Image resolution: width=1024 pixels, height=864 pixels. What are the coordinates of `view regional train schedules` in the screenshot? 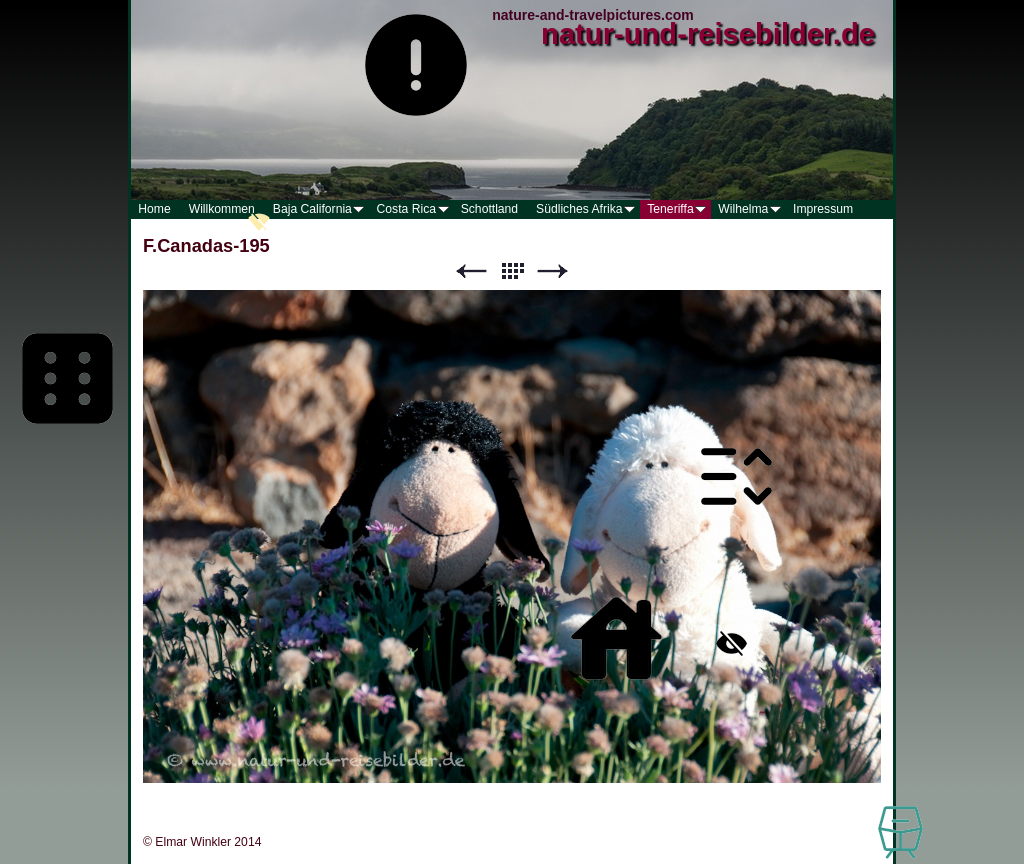 It's located at (900, 830).